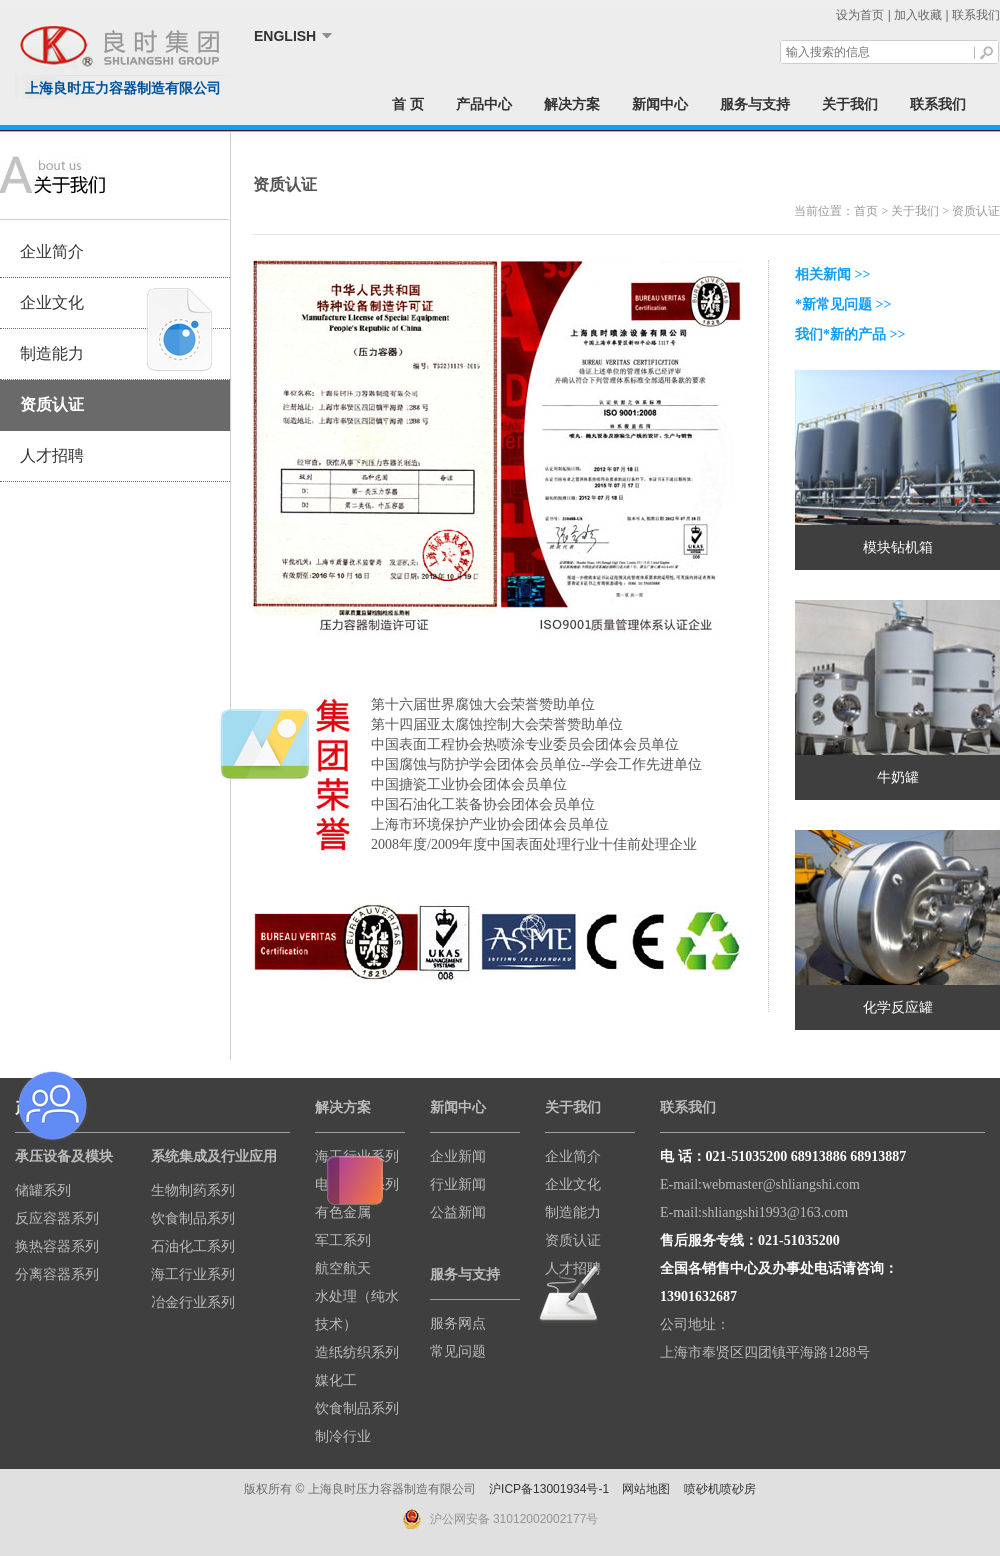 The width and height of the screenshot is (1000, 1556). Describe the element at coordinates (52, 1105) in the screenshot. I see `manage user accounts and preferences` at that location.